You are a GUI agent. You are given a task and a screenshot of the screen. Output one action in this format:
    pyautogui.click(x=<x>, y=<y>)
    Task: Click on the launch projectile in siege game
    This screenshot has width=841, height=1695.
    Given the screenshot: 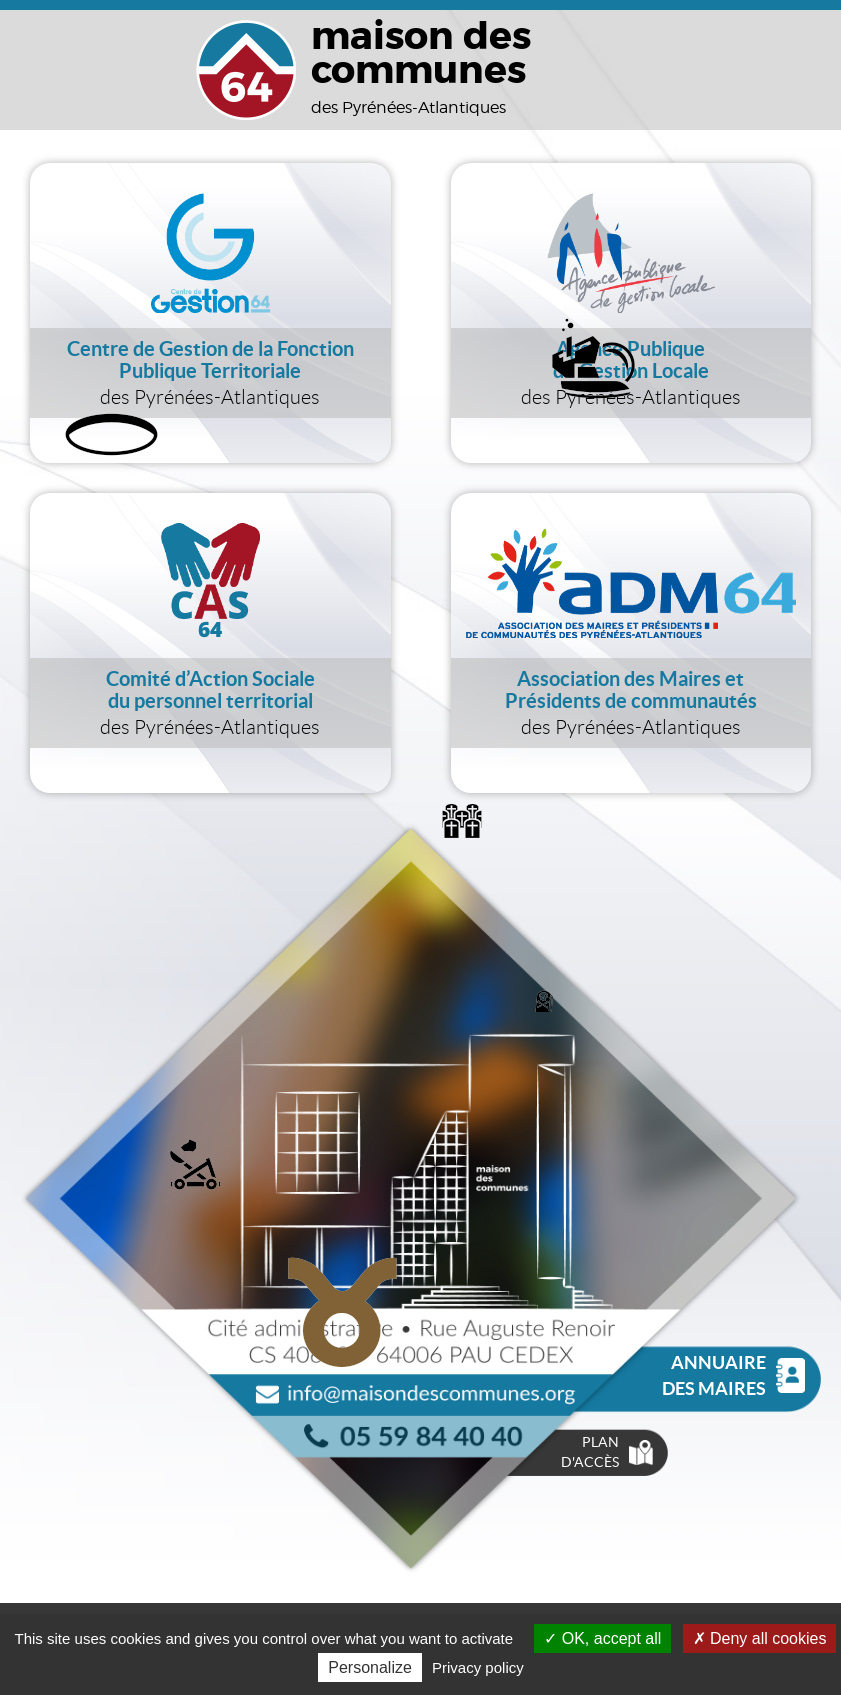 What is the action you would take?
    pyautogui.click(x=195, y=1163)
    